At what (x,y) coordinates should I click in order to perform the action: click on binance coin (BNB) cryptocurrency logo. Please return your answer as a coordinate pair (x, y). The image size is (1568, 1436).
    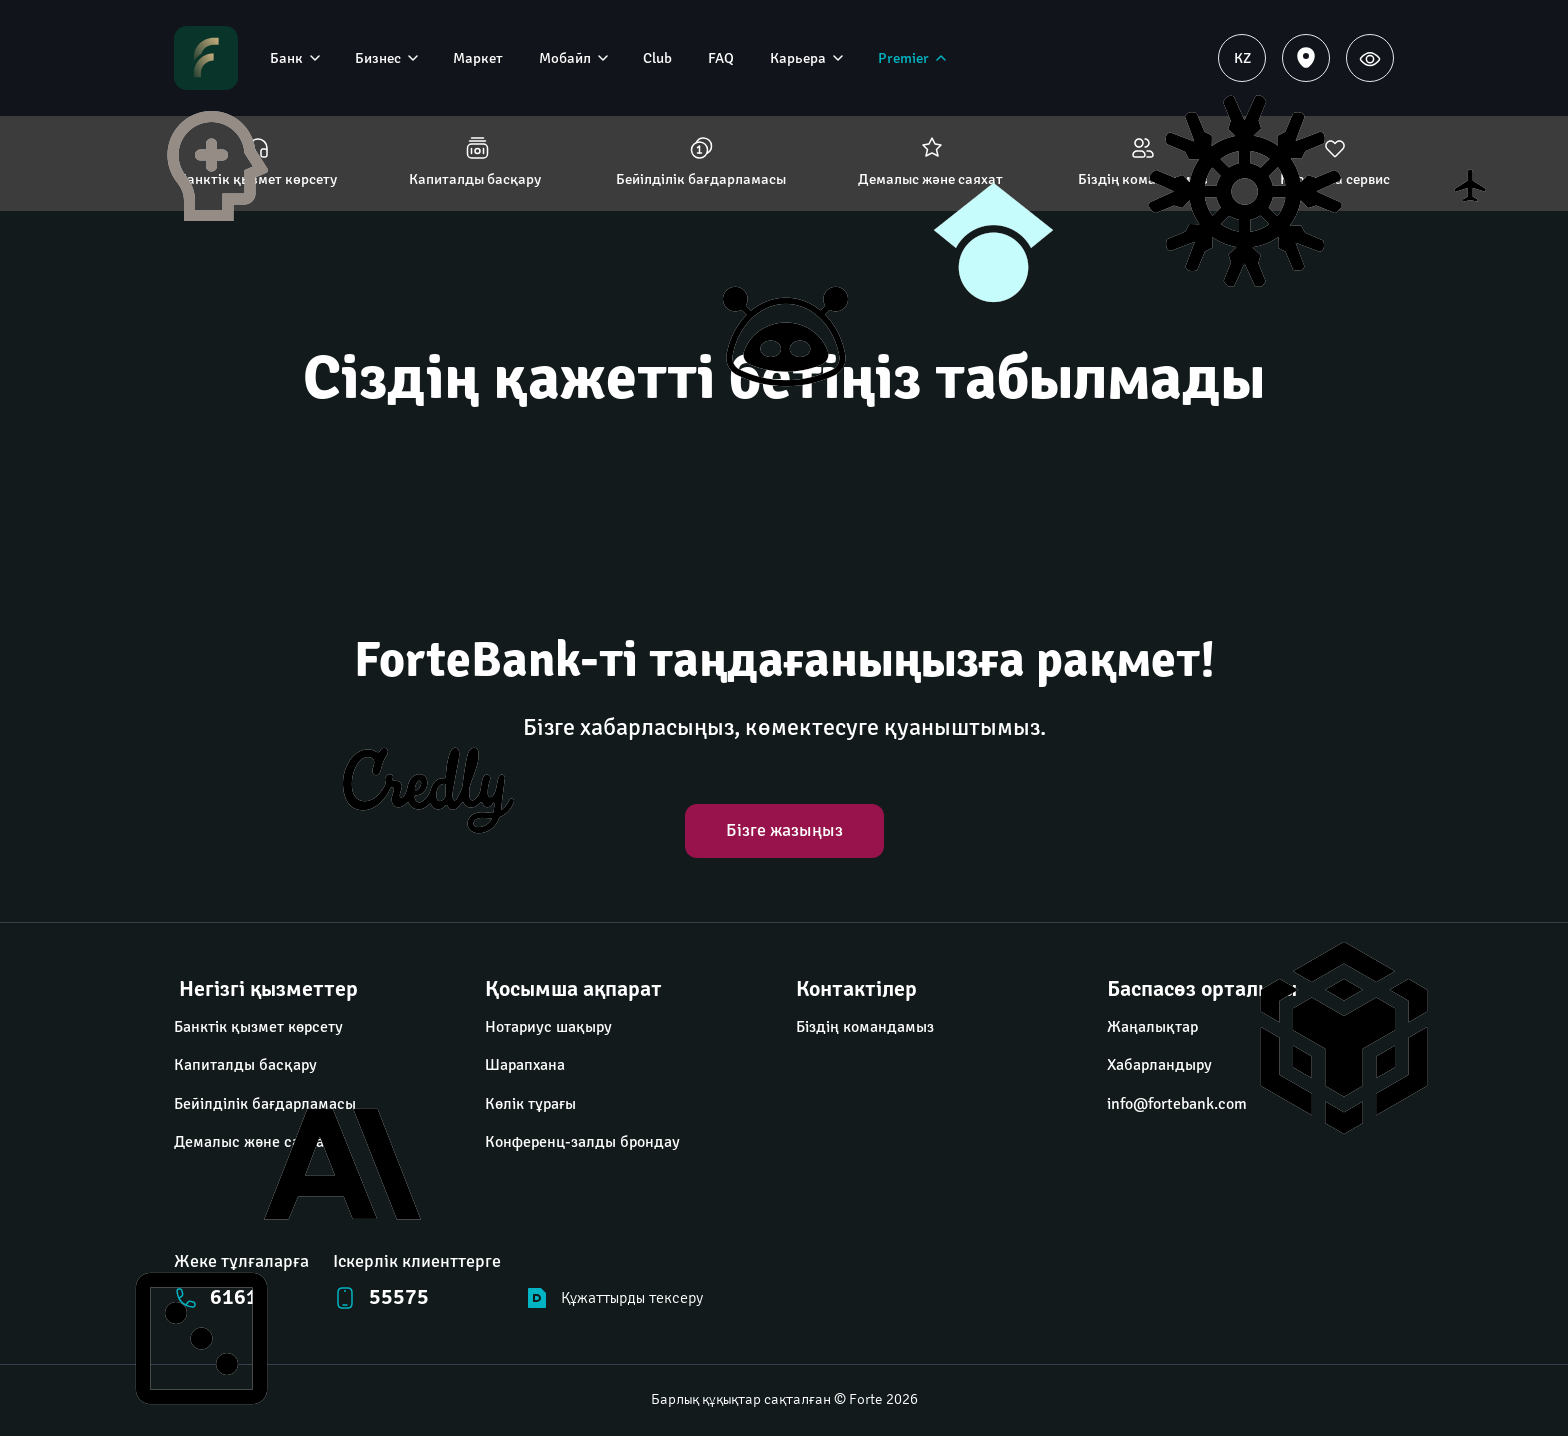
    Looking at the image, I should click on (1344, 1038).